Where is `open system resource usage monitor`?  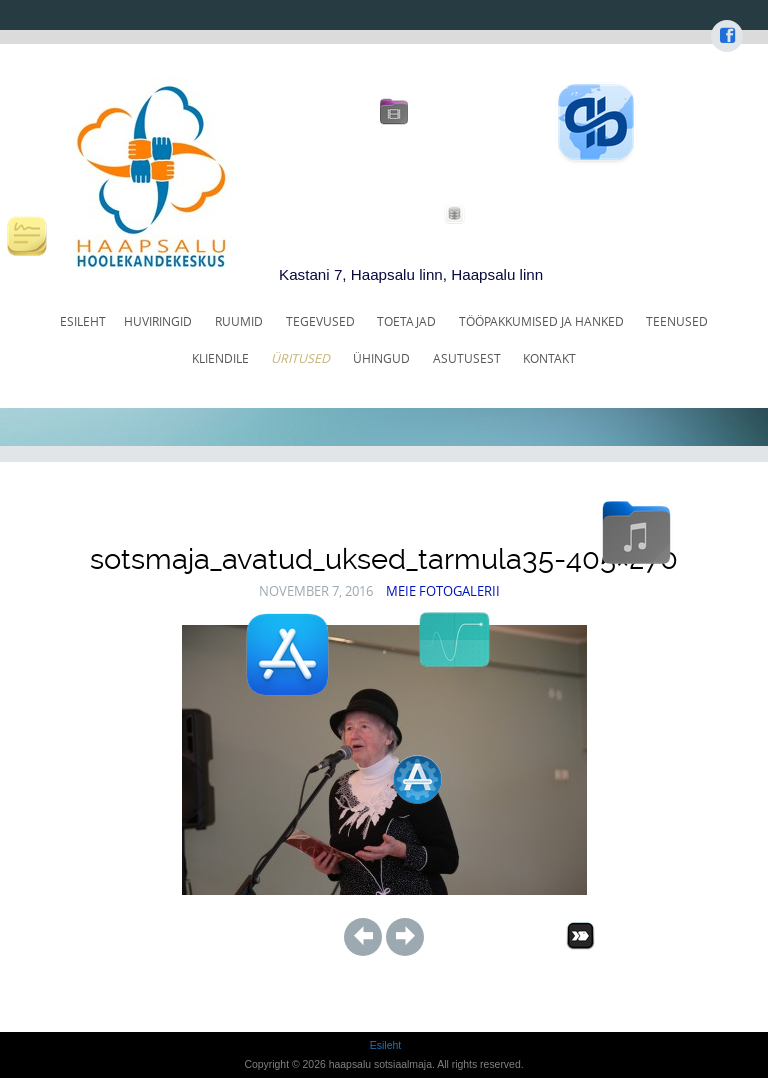 open system resource usage monitor is located at coordinates (454, 639).